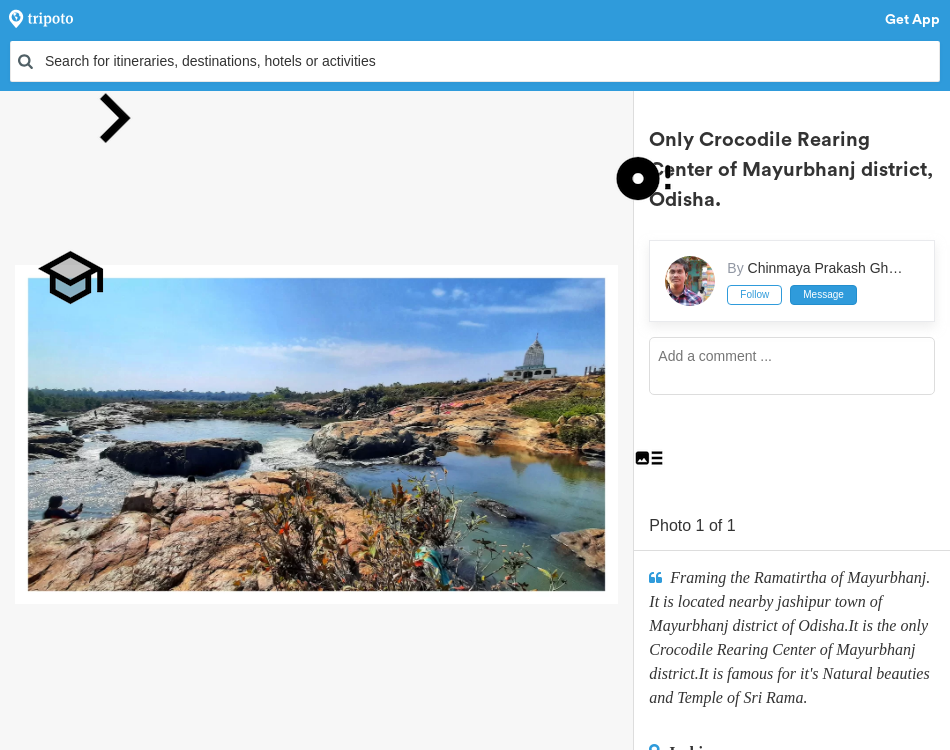  I want to click on indicates storage disc is full, so click(643, 178).